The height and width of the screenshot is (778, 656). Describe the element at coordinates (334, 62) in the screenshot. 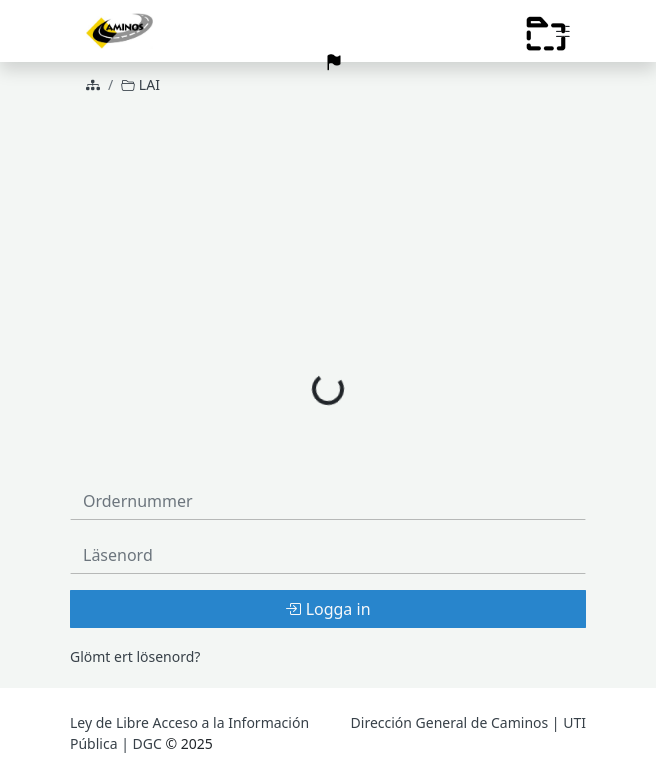

I see `flag or mark an item for follow-up` at that location.